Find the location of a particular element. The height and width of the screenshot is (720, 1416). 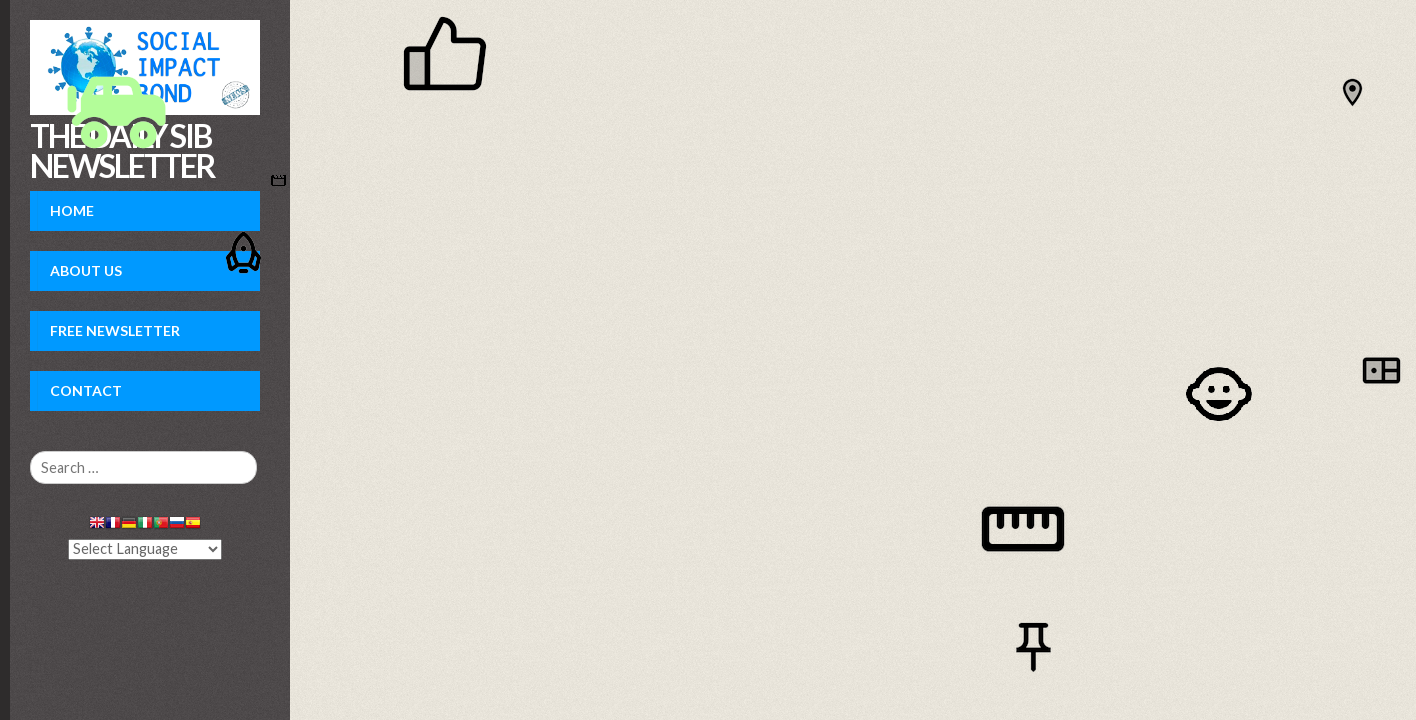

select SUV as vehicle type is located at coordinates (116, 112).